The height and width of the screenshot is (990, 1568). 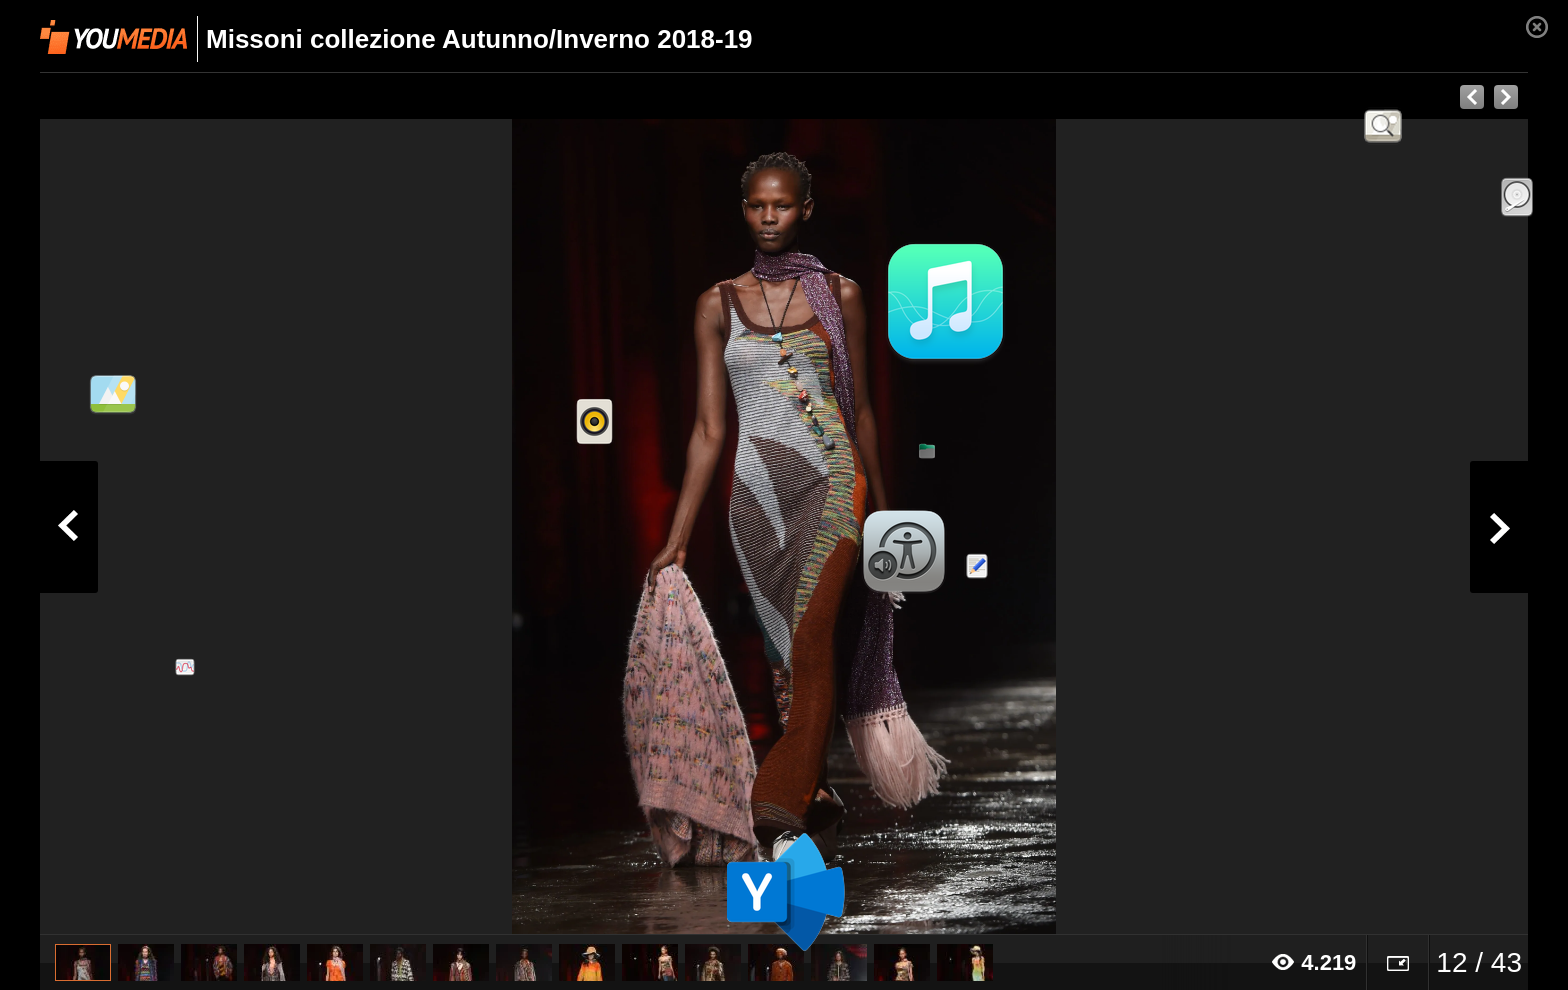 I want to click on open the photos app, so click(x=113, y=394).